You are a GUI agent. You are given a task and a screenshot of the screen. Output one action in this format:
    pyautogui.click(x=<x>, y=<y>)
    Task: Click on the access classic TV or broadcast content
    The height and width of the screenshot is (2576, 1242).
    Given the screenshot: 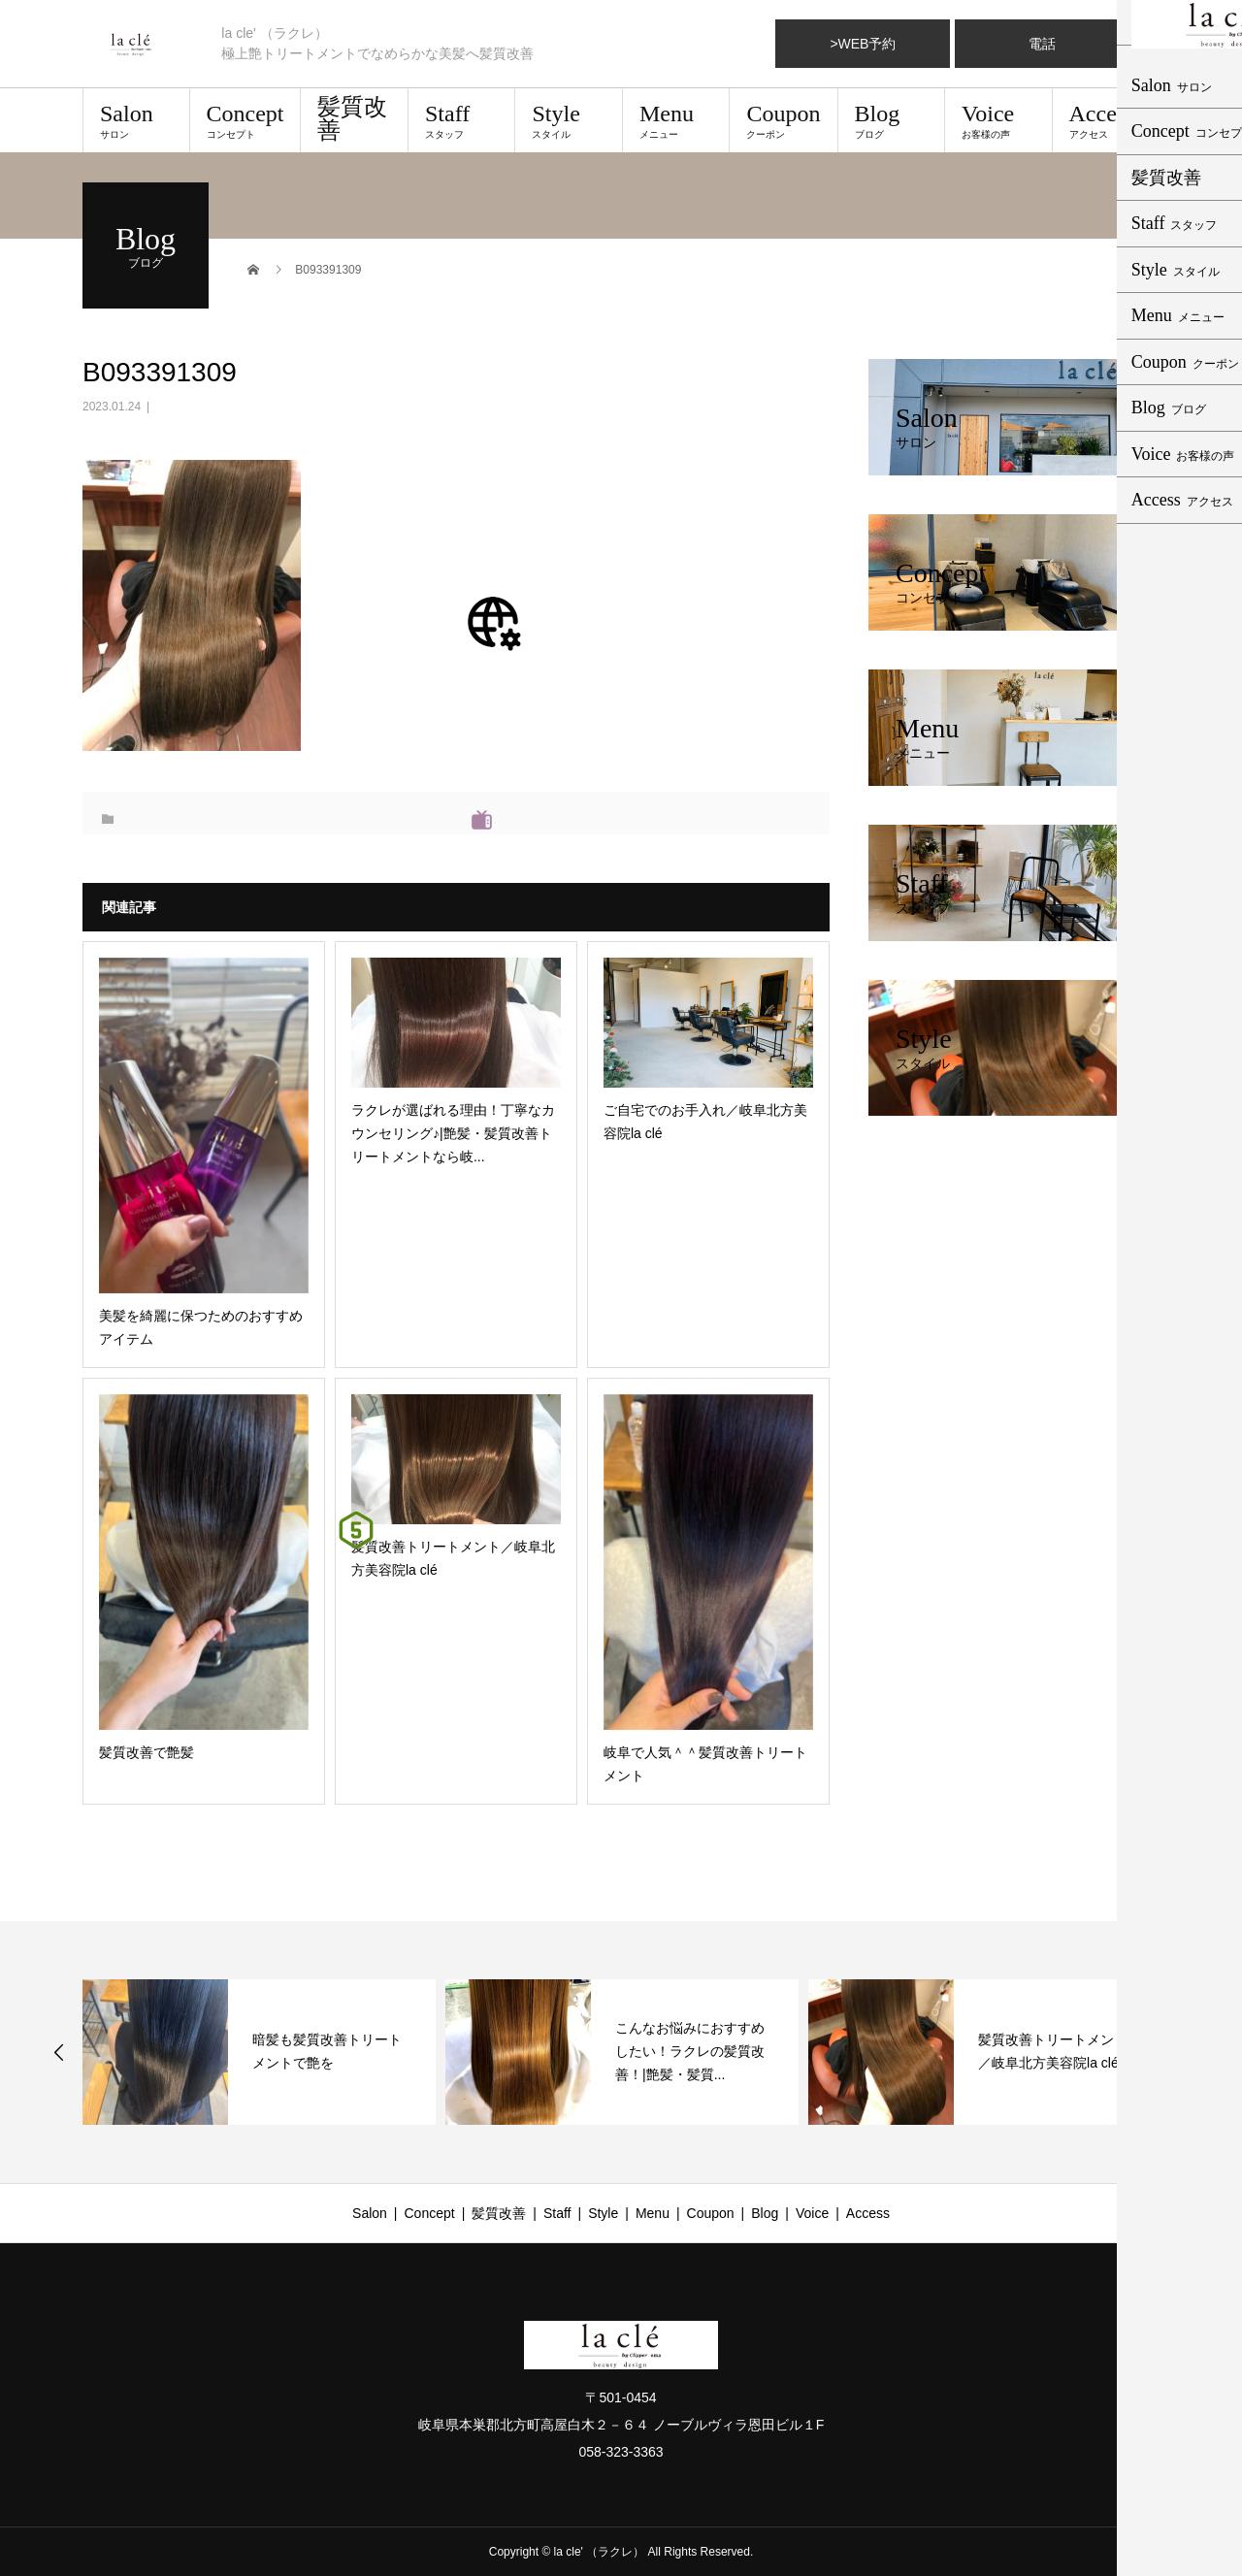 What is the action you would take?
    pyautogui.click(x=481, y=820)
    